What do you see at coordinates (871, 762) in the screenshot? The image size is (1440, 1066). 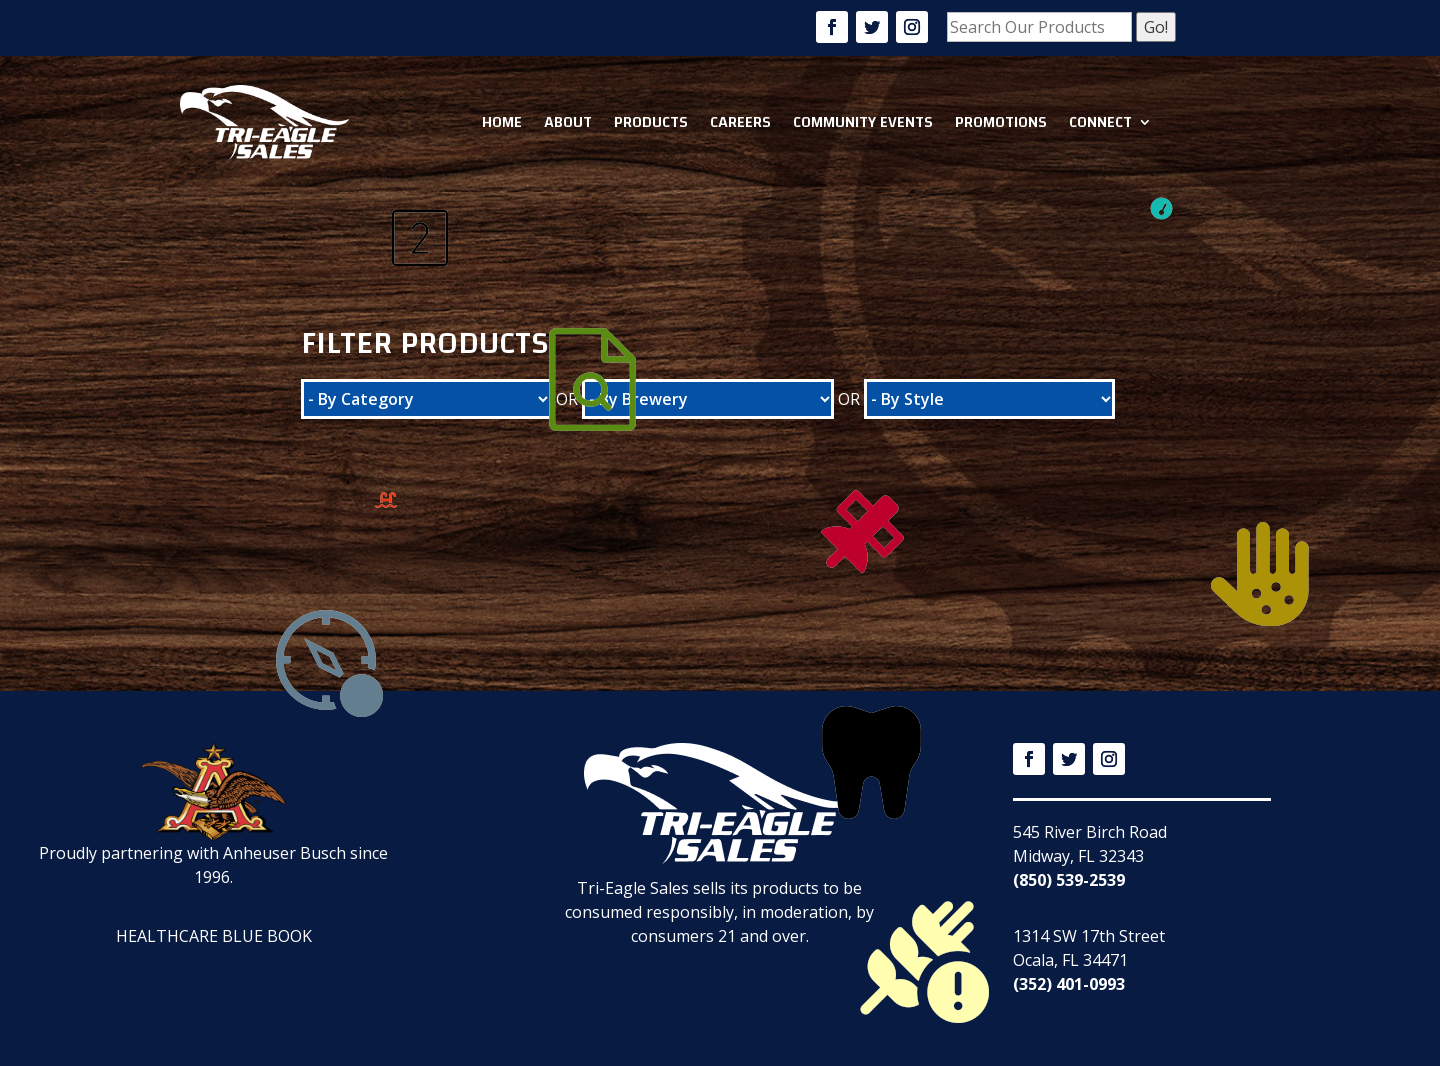 I see `access dental or oral health information` at bounding box center [871, 762].